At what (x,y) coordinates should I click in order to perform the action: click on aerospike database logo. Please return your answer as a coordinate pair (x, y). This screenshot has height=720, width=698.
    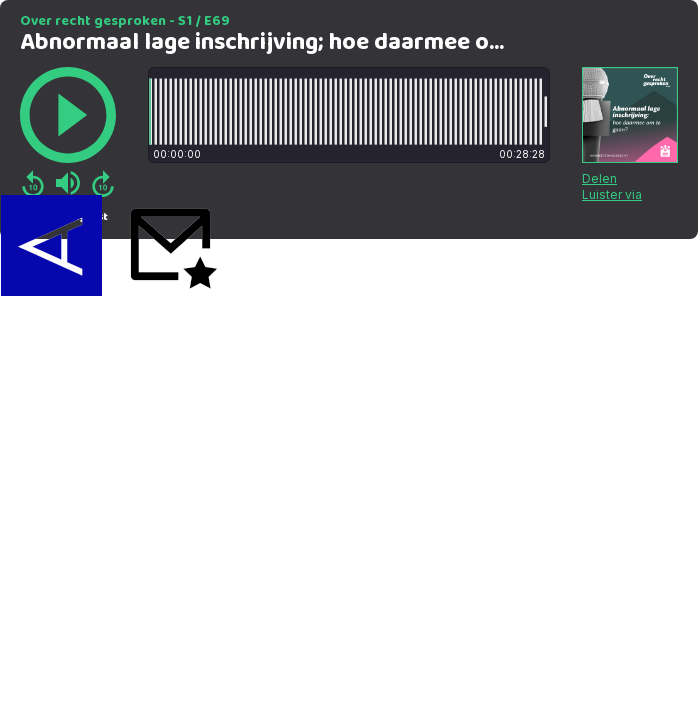
    Looking at the image, I should click on (51, 245).